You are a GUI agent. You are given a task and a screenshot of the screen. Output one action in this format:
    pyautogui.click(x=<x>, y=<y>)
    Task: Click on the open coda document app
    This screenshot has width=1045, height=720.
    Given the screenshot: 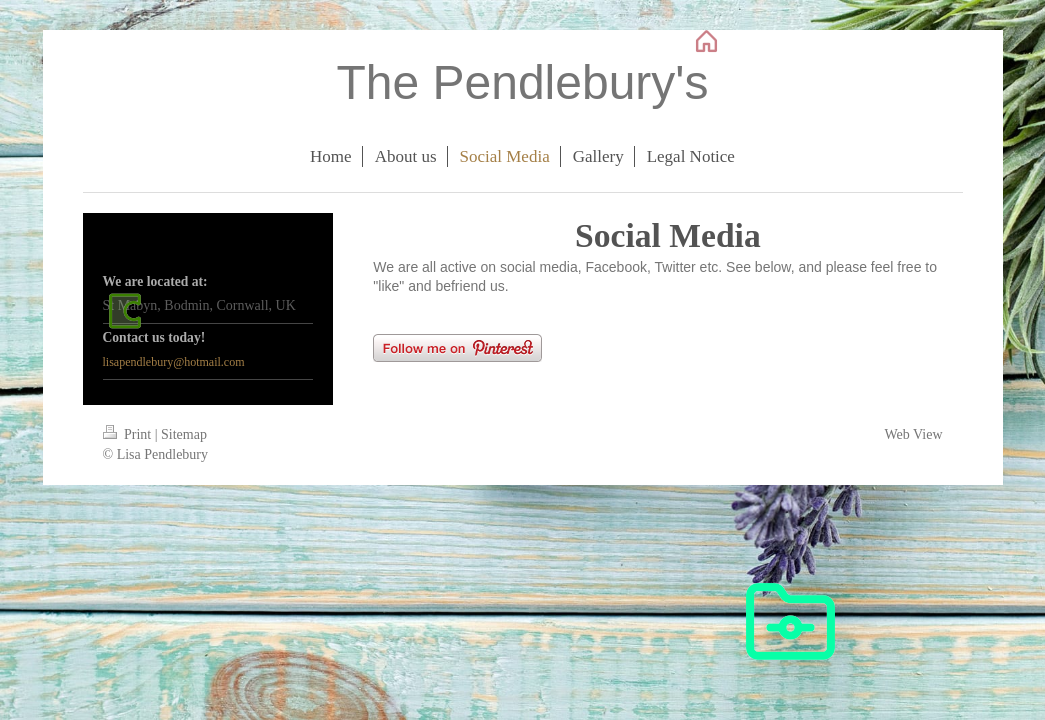 What is the action you would take?
    pyautogui.click(x=125, y=311)
    